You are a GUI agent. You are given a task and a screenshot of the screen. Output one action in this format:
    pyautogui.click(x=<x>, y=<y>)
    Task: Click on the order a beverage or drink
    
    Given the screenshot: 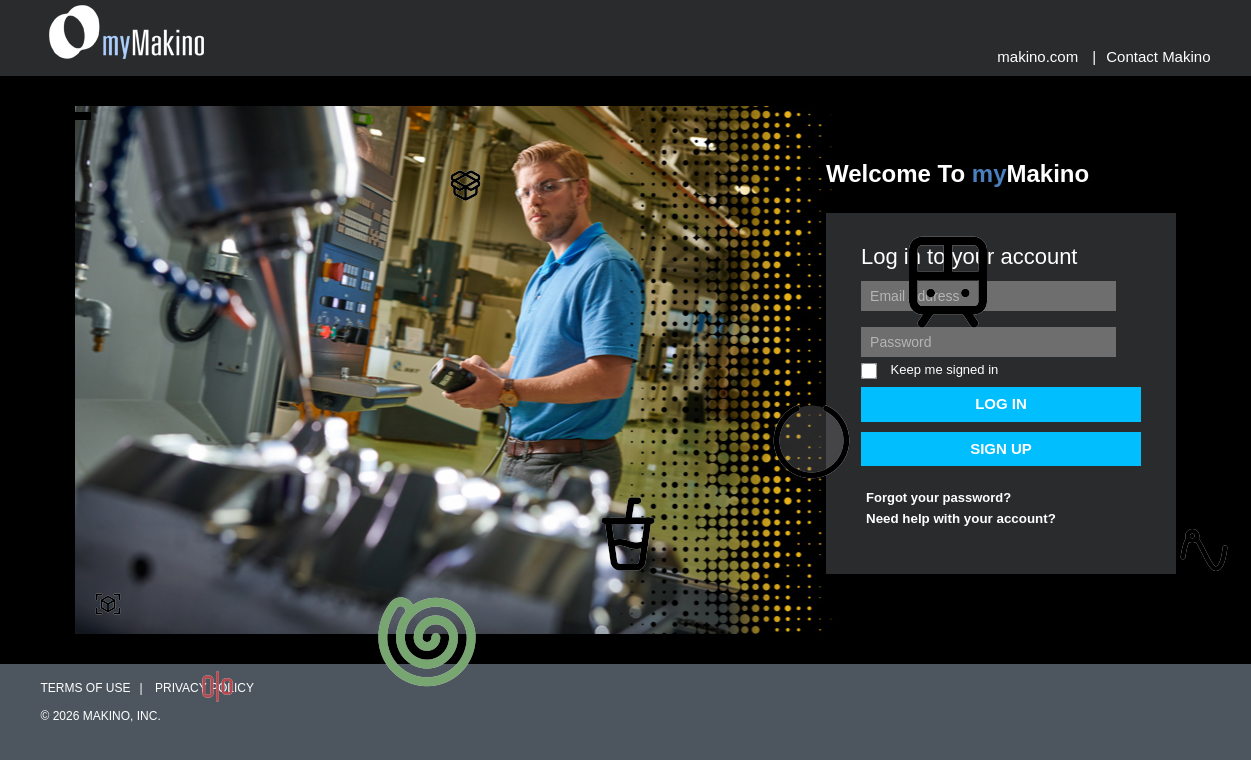 What is the action you would take?
    pyautogui.click(x=628, y=534)
    